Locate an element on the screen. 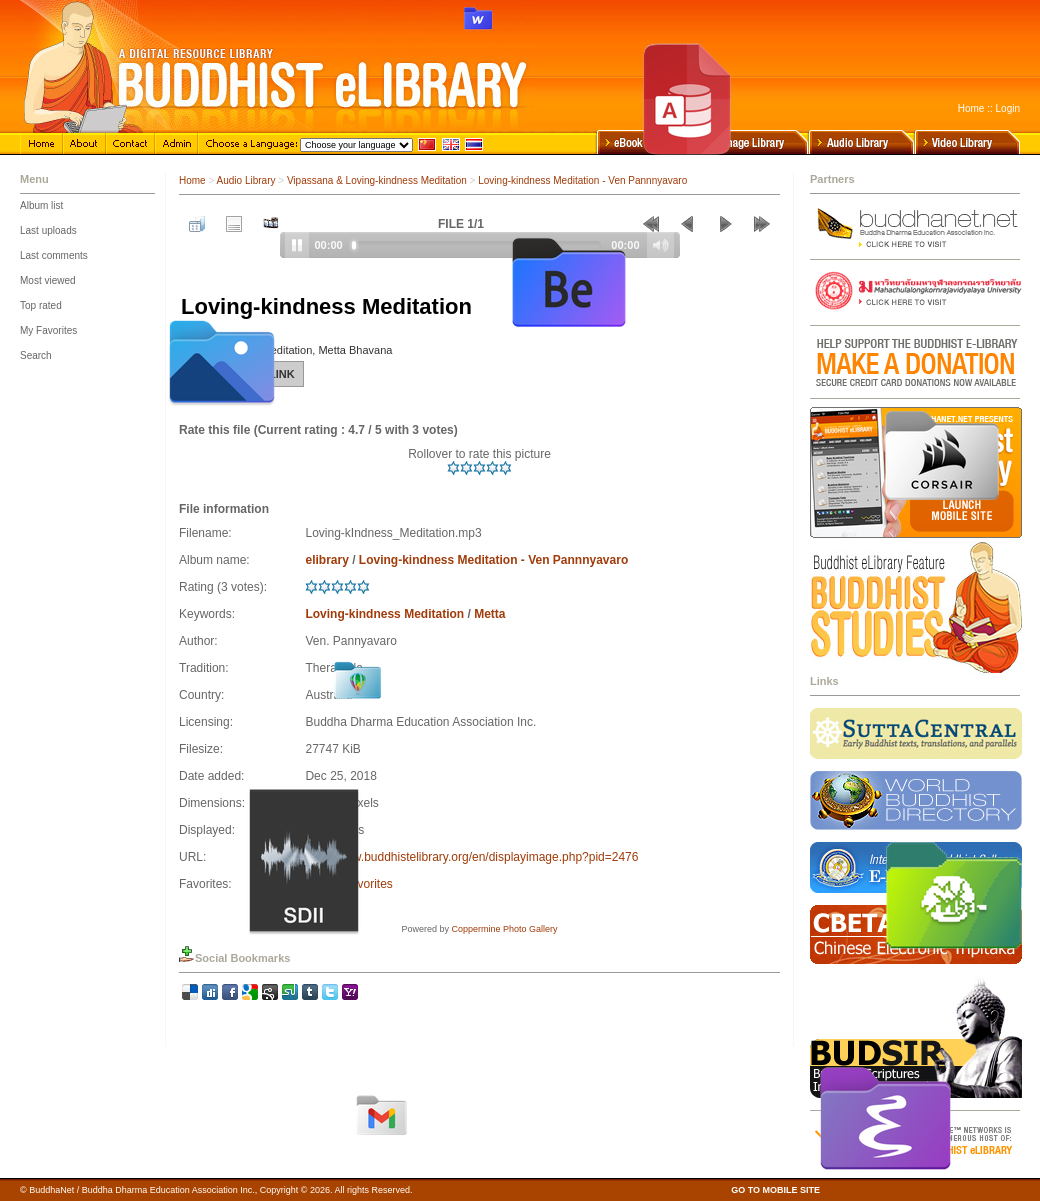  open GameJolt game files folder is located at coordinates (954, 899).